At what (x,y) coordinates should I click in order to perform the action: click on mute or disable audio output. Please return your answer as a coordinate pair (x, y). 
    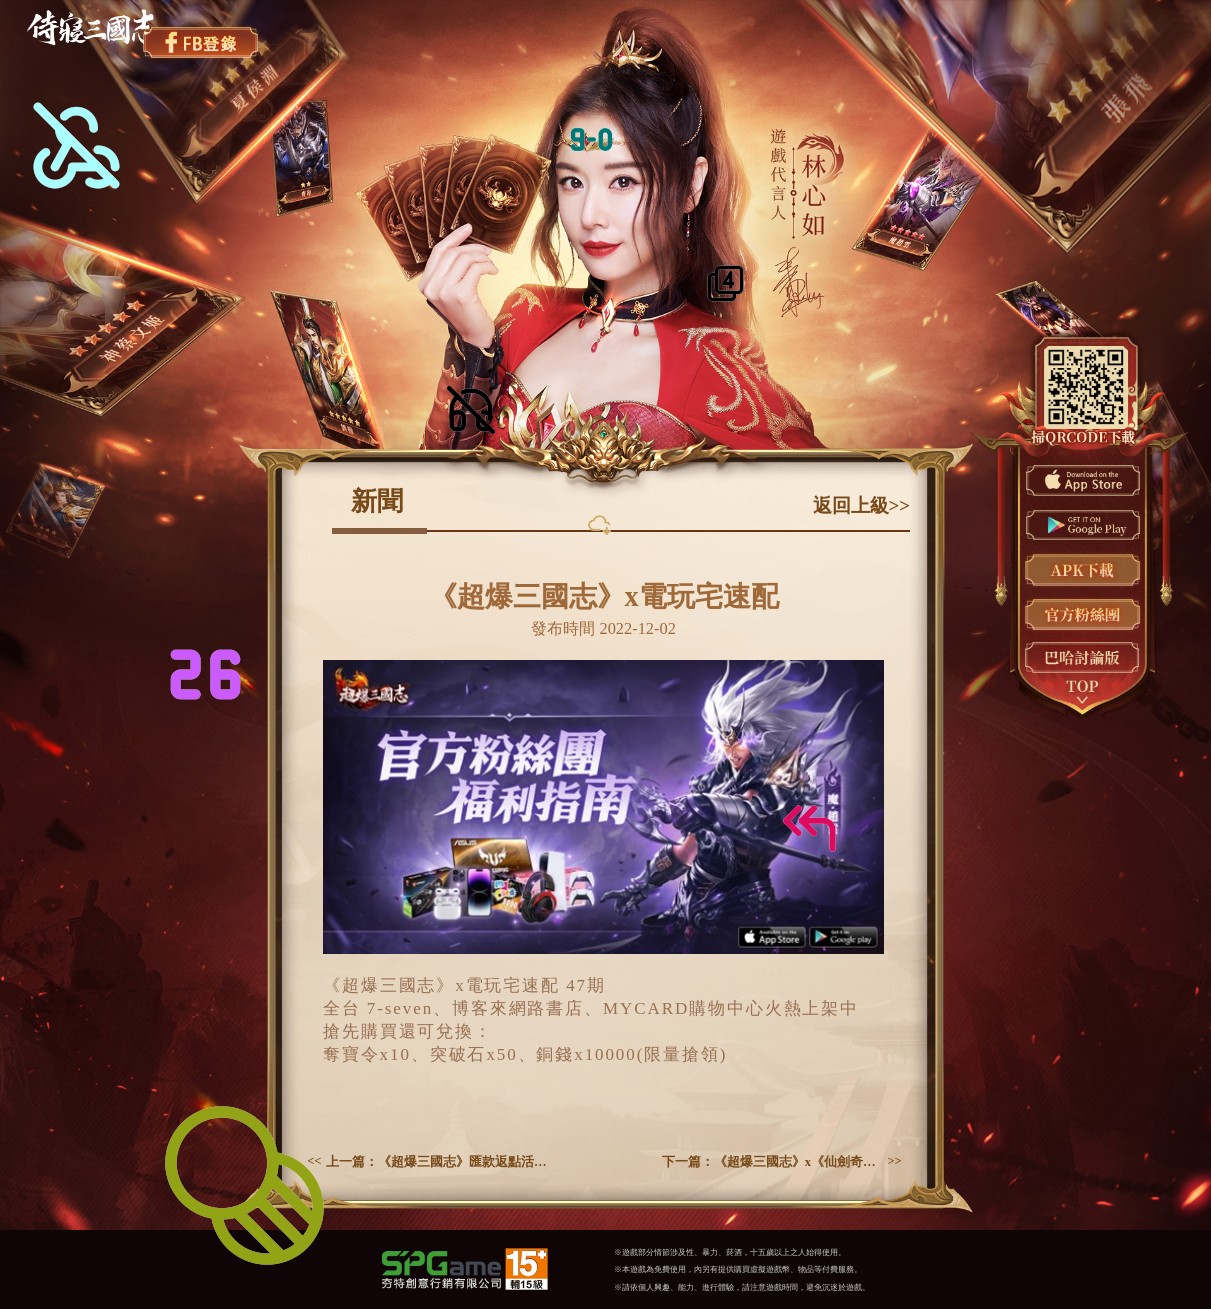
    Looking at the image, I should click on (471, 410).